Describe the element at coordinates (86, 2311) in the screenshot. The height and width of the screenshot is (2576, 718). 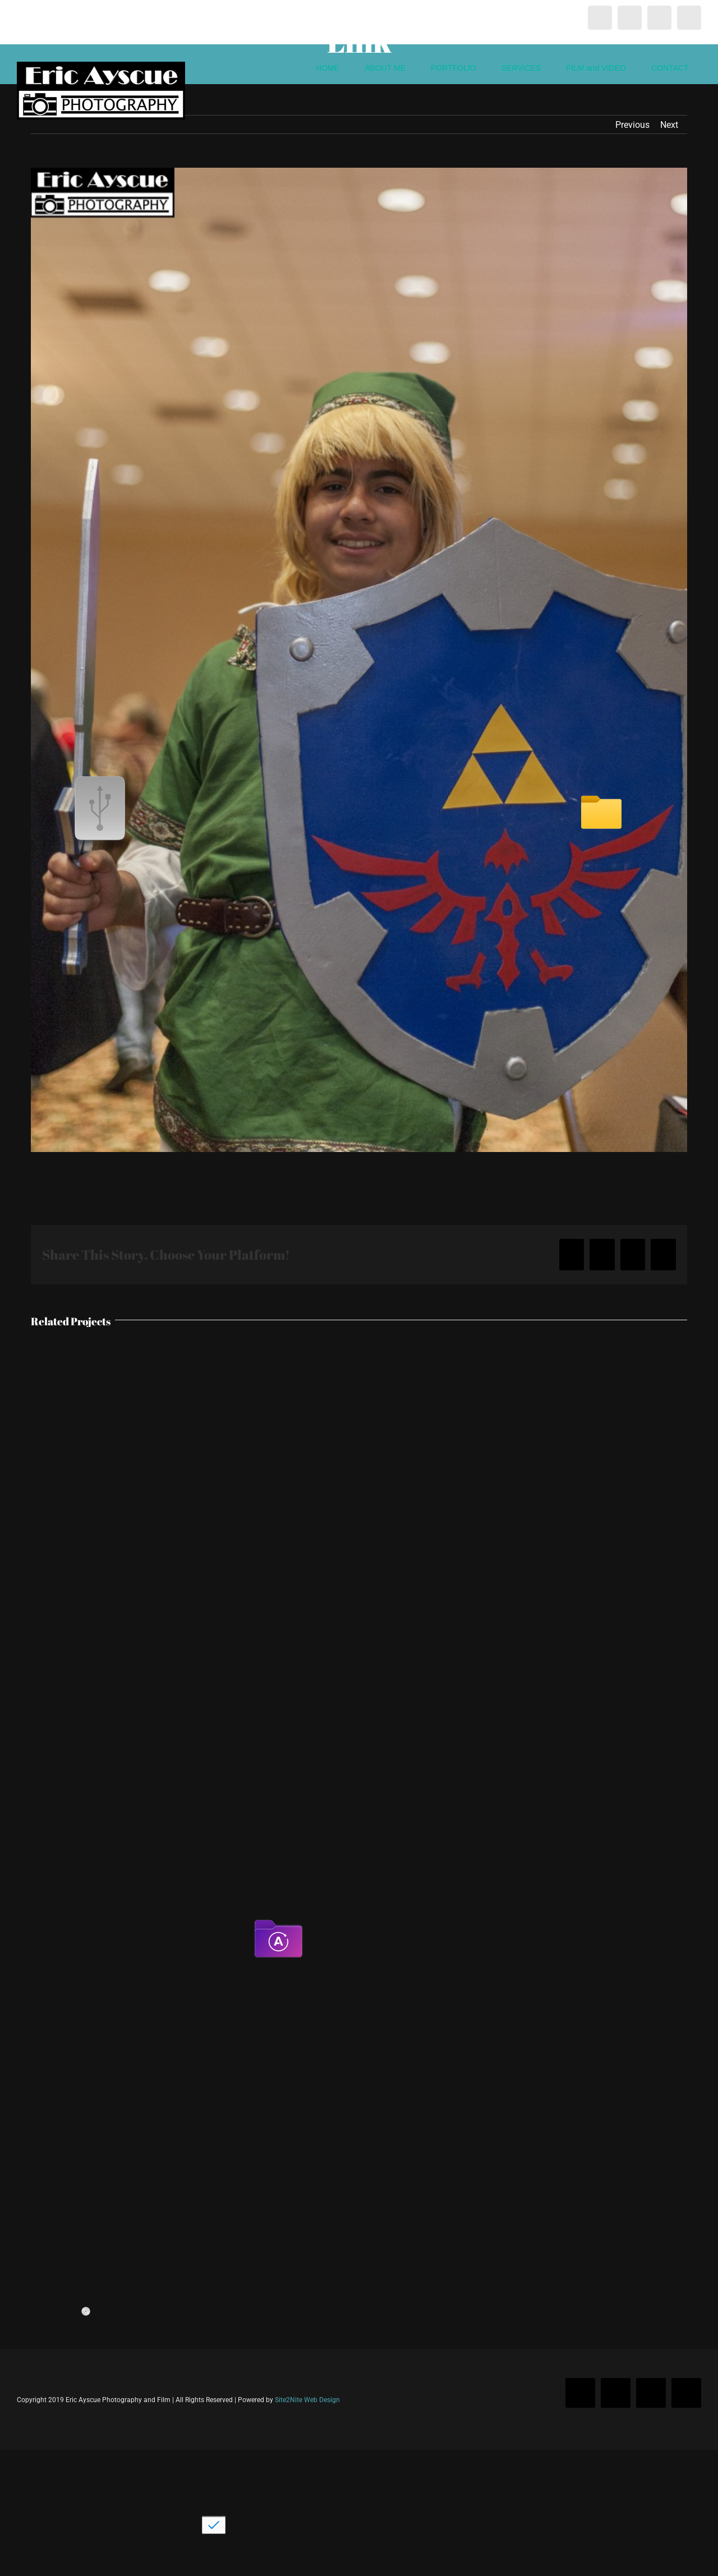
I see `indicates a CD-ROM drive or optical disc device` at that location.